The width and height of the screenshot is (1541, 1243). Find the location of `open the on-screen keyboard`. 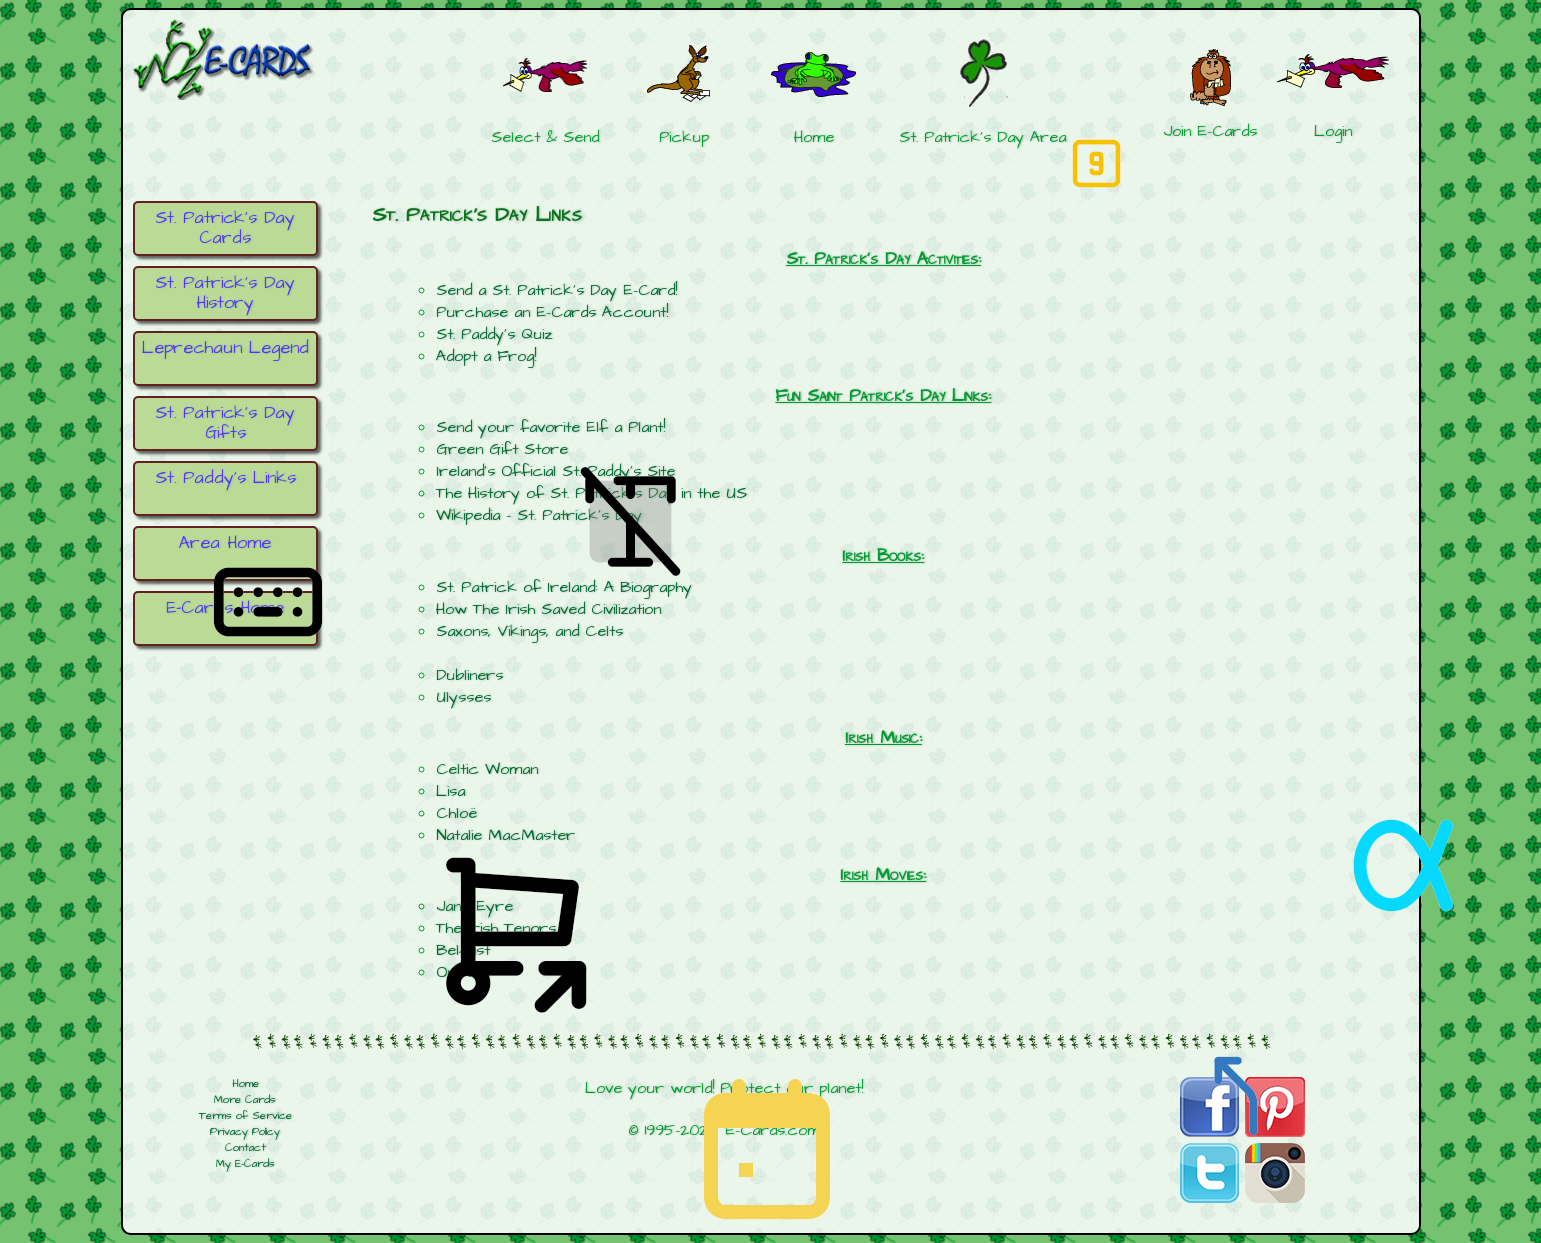

open the on-screen keyboard is located at coordinates (268, 602).